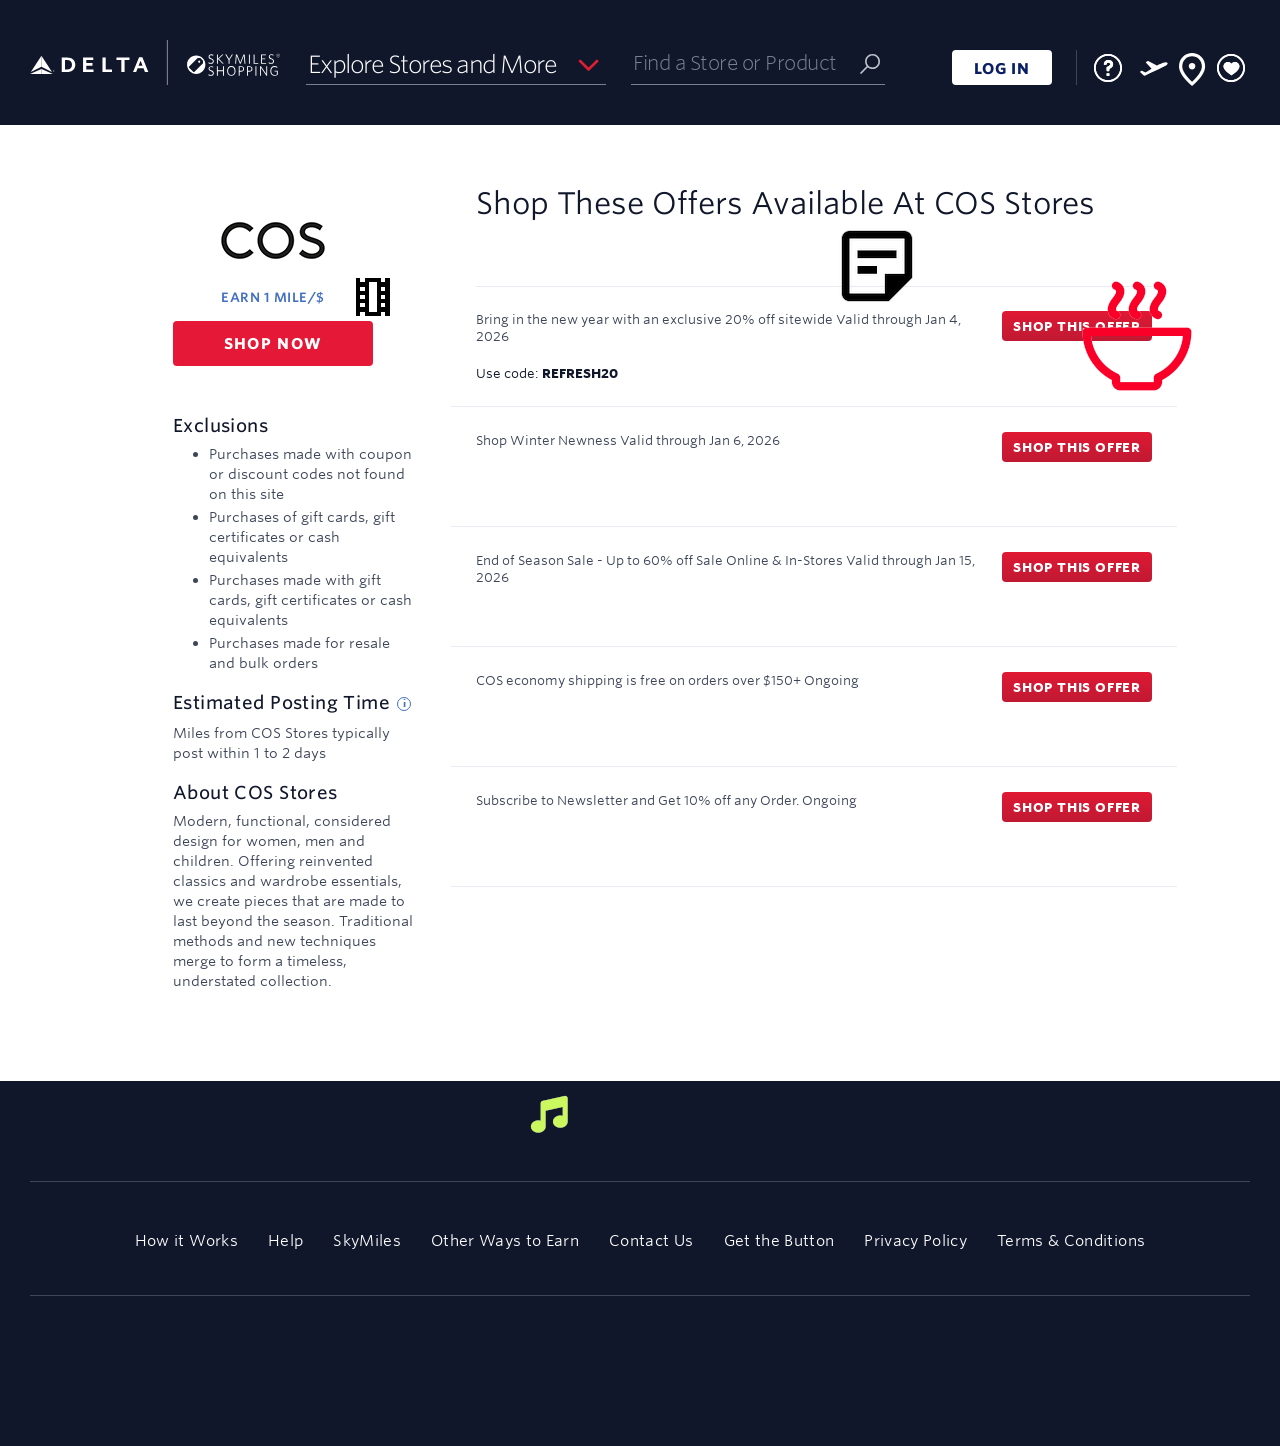  I want to click on create a new note, so click(877, 266).